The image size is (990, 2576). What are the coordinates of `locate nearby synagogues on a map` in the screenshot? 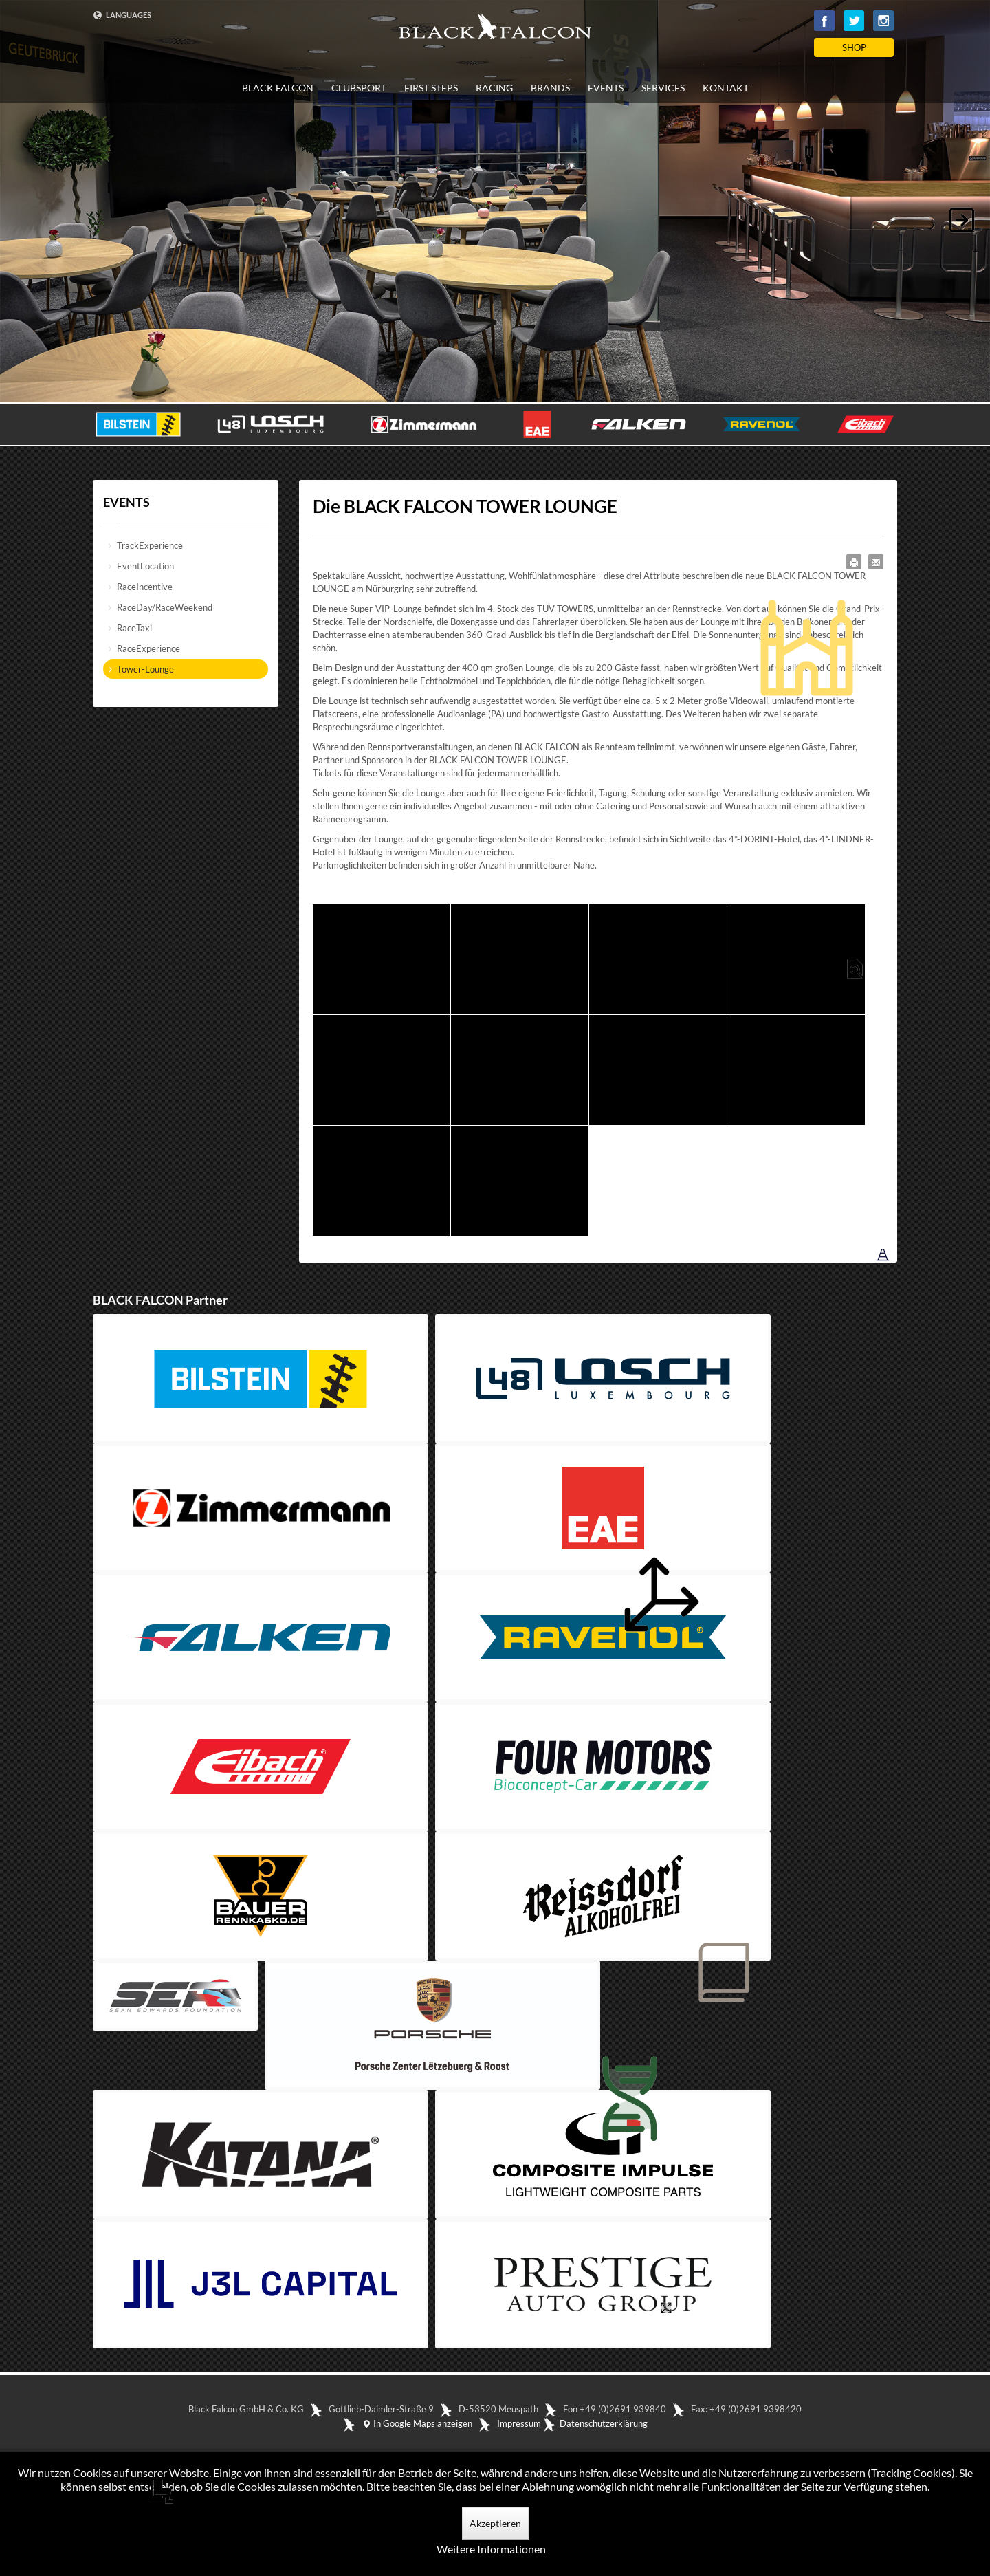 It's located at (806, 649).